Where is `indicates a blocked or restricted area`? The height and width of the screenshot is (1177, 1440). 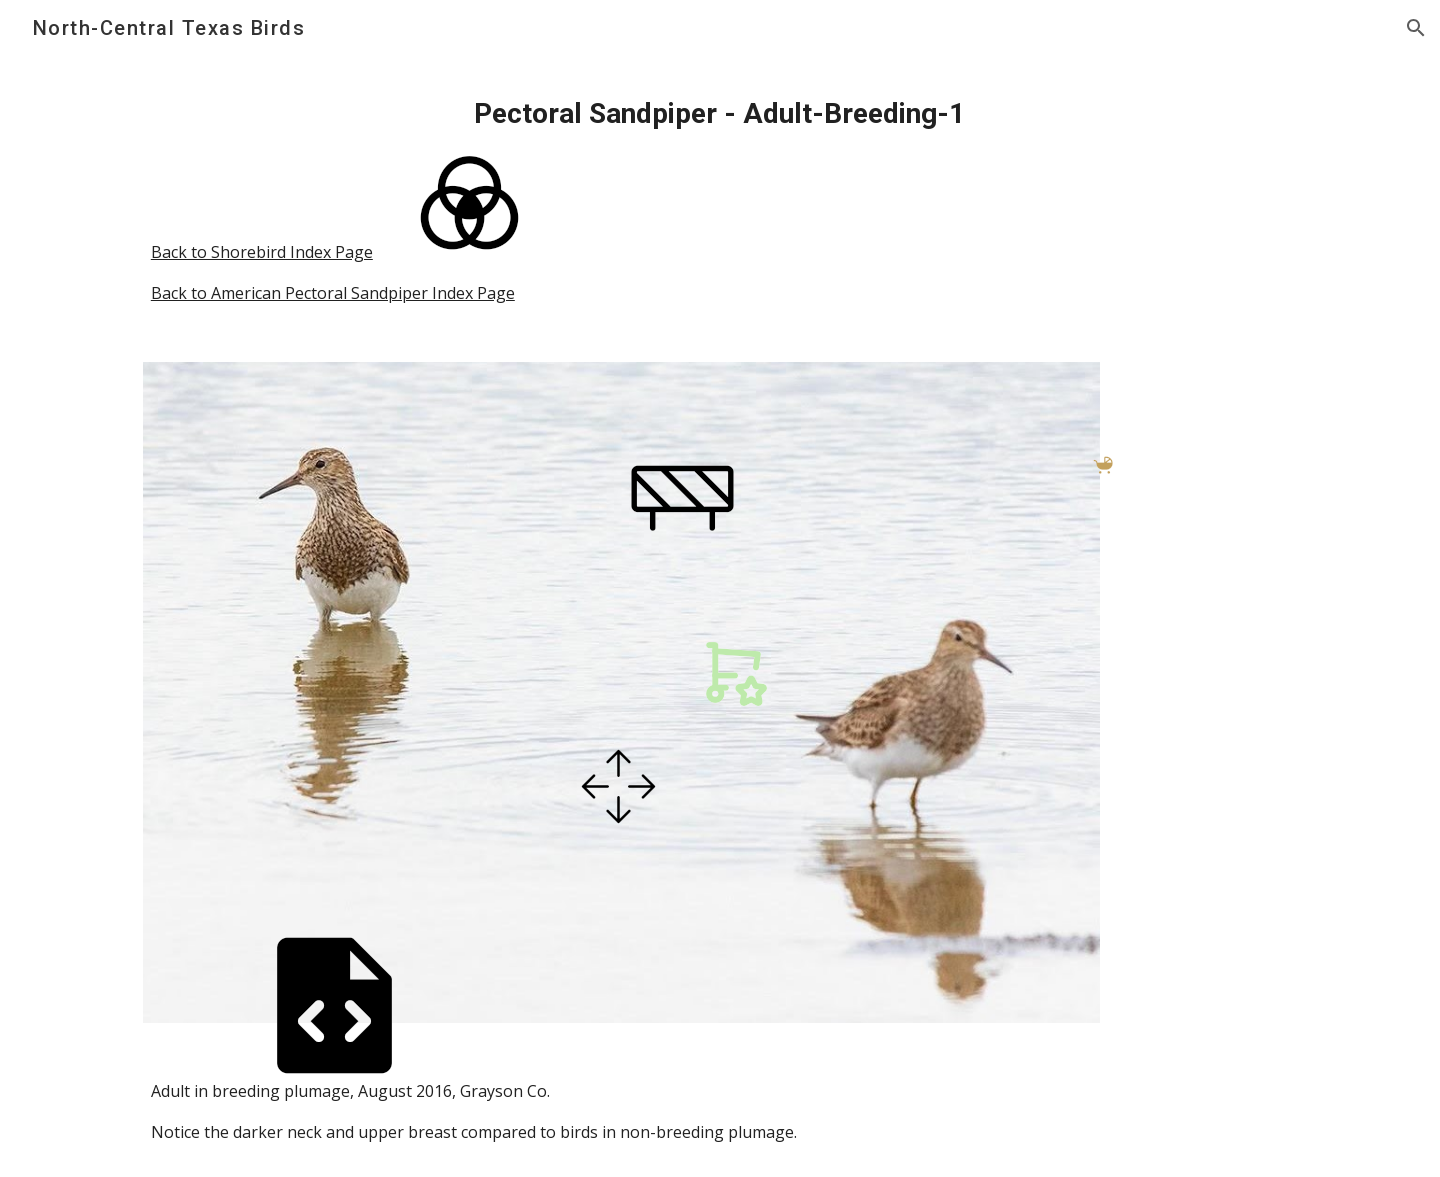 indicates a blocked or restricted area is located at coordinates (682, 494).